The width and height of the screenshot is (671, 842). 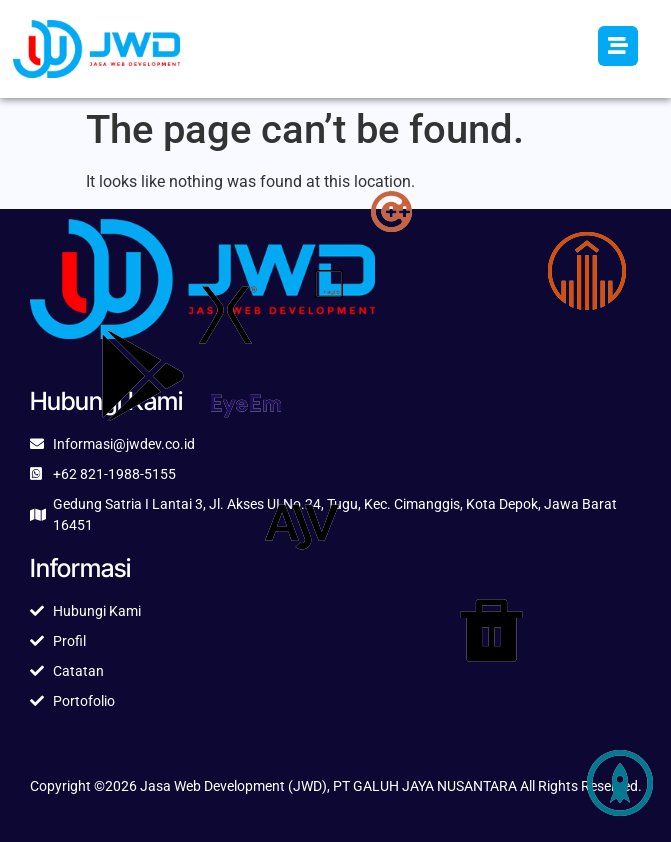 I want to click on chemex brand logo, so click(x=228, y=315).